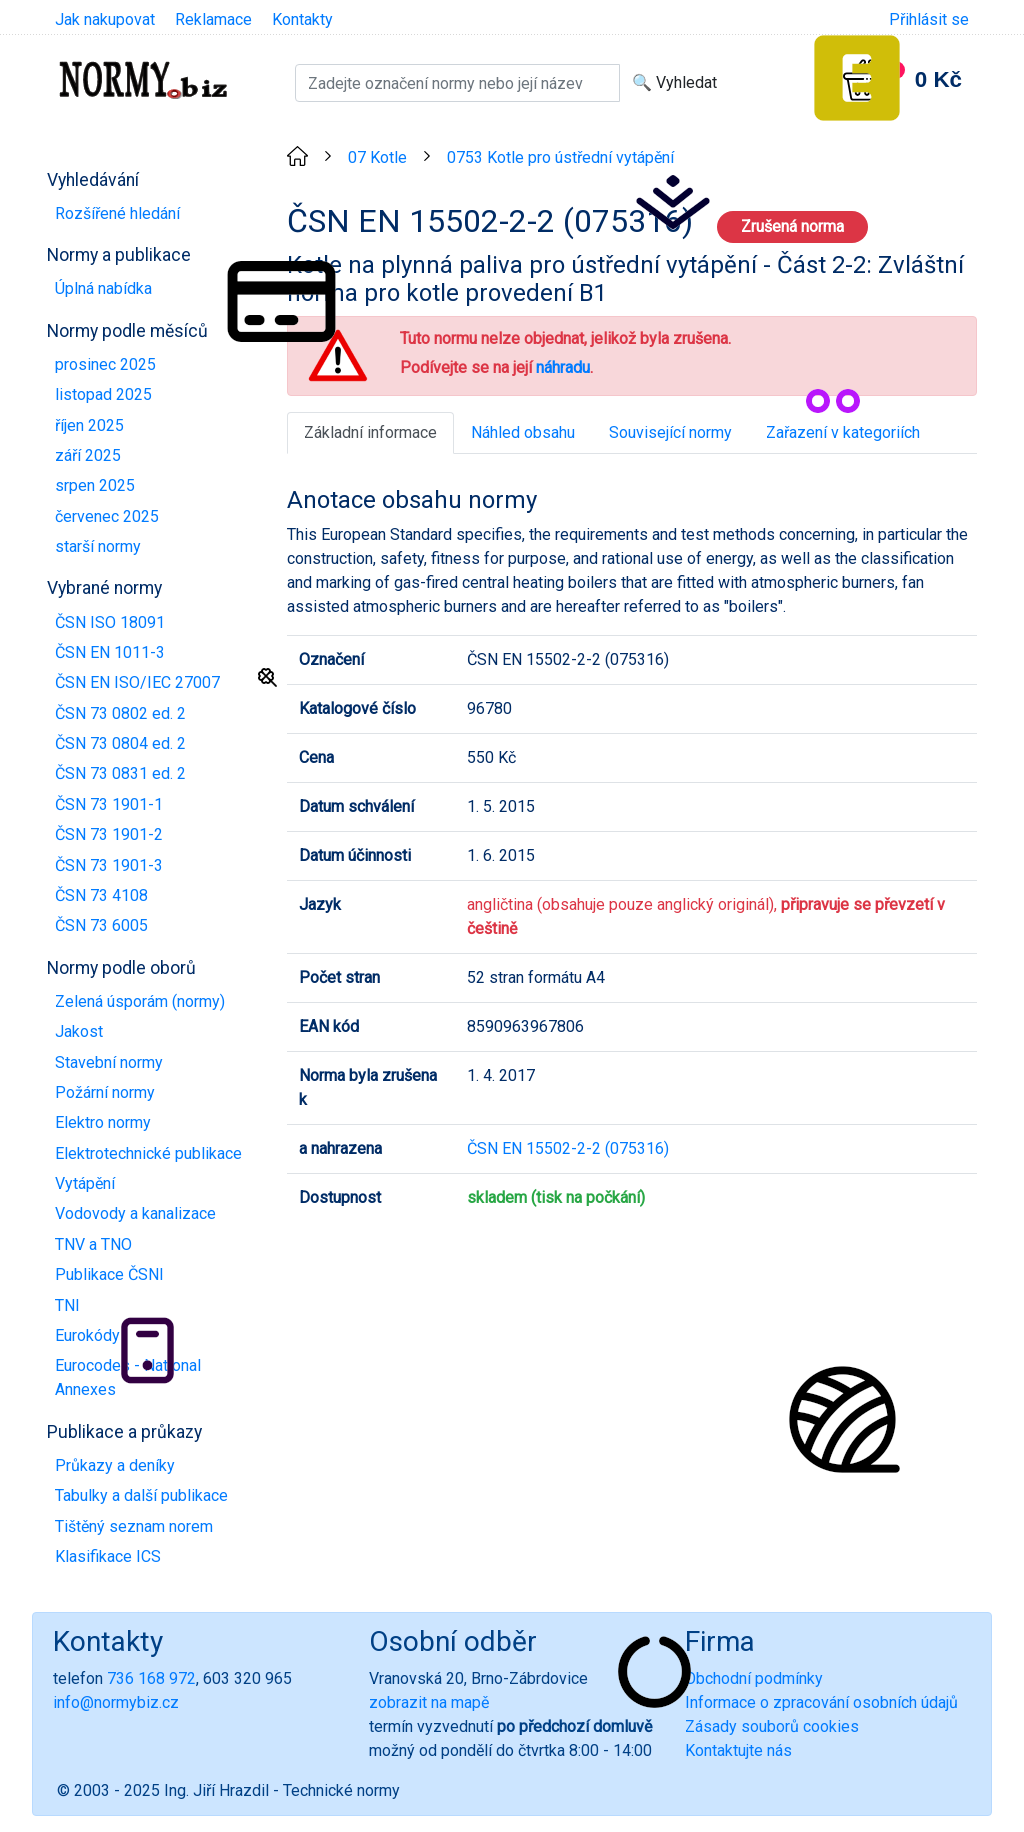 Image resolution: width=1024 pixels, height=1832 pixels. What do you see at coordinates (857, 78) in the screenshot?
I see `indicates explicit content warning` at bounding box center [857, 78].